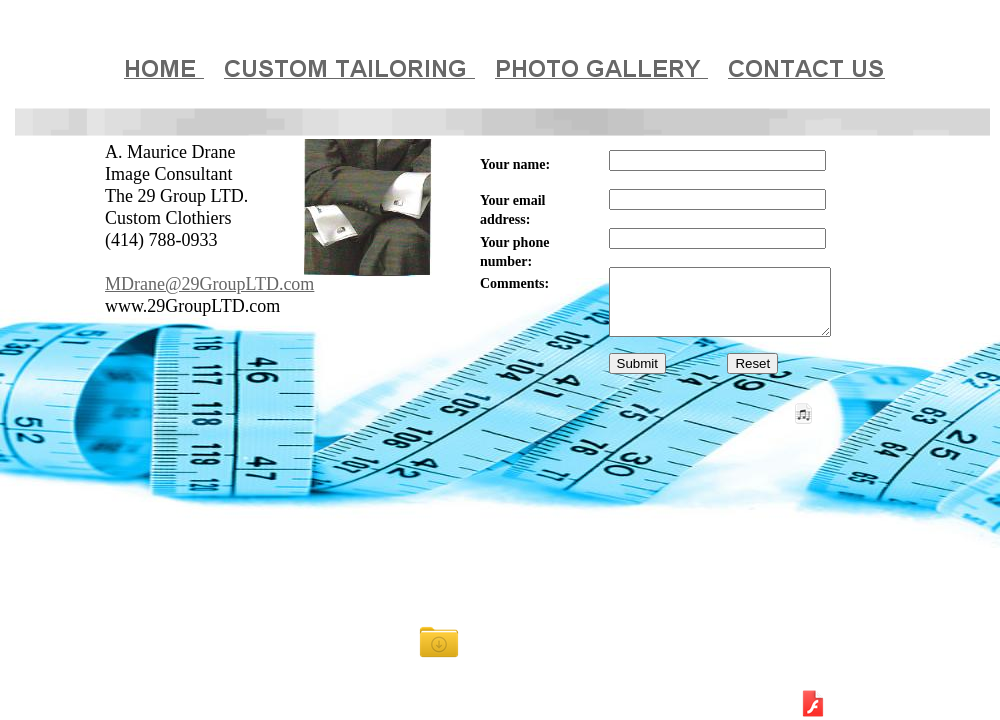 The height and width of the screenshot is (720, 1000). What do you see at coordinates (803, 413) in the screenshot?
I see `an eMelody ringtone file` at bounding box center [803, 413].